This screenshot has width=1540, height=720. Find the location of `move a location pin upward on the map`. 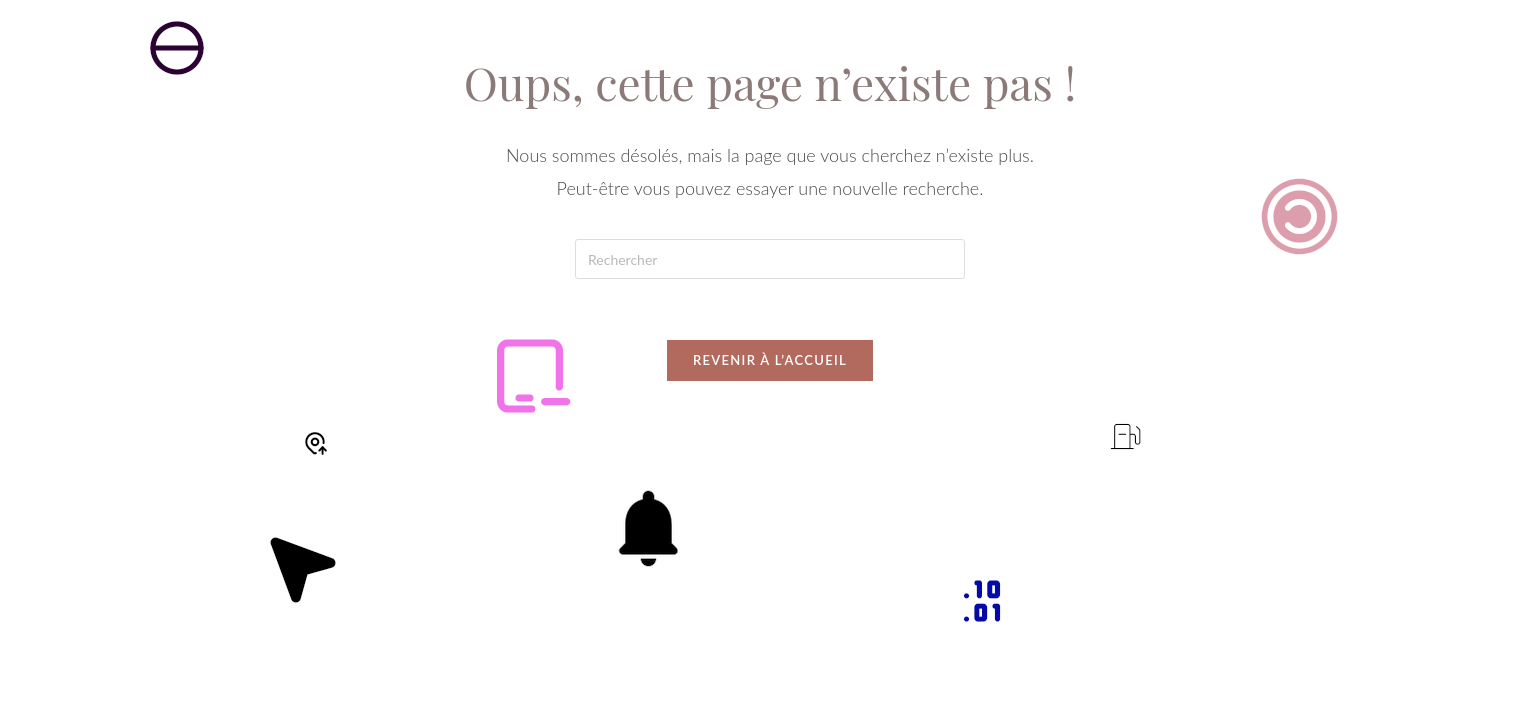

move a location pin upward on the map is located at coordinates (315, 443).